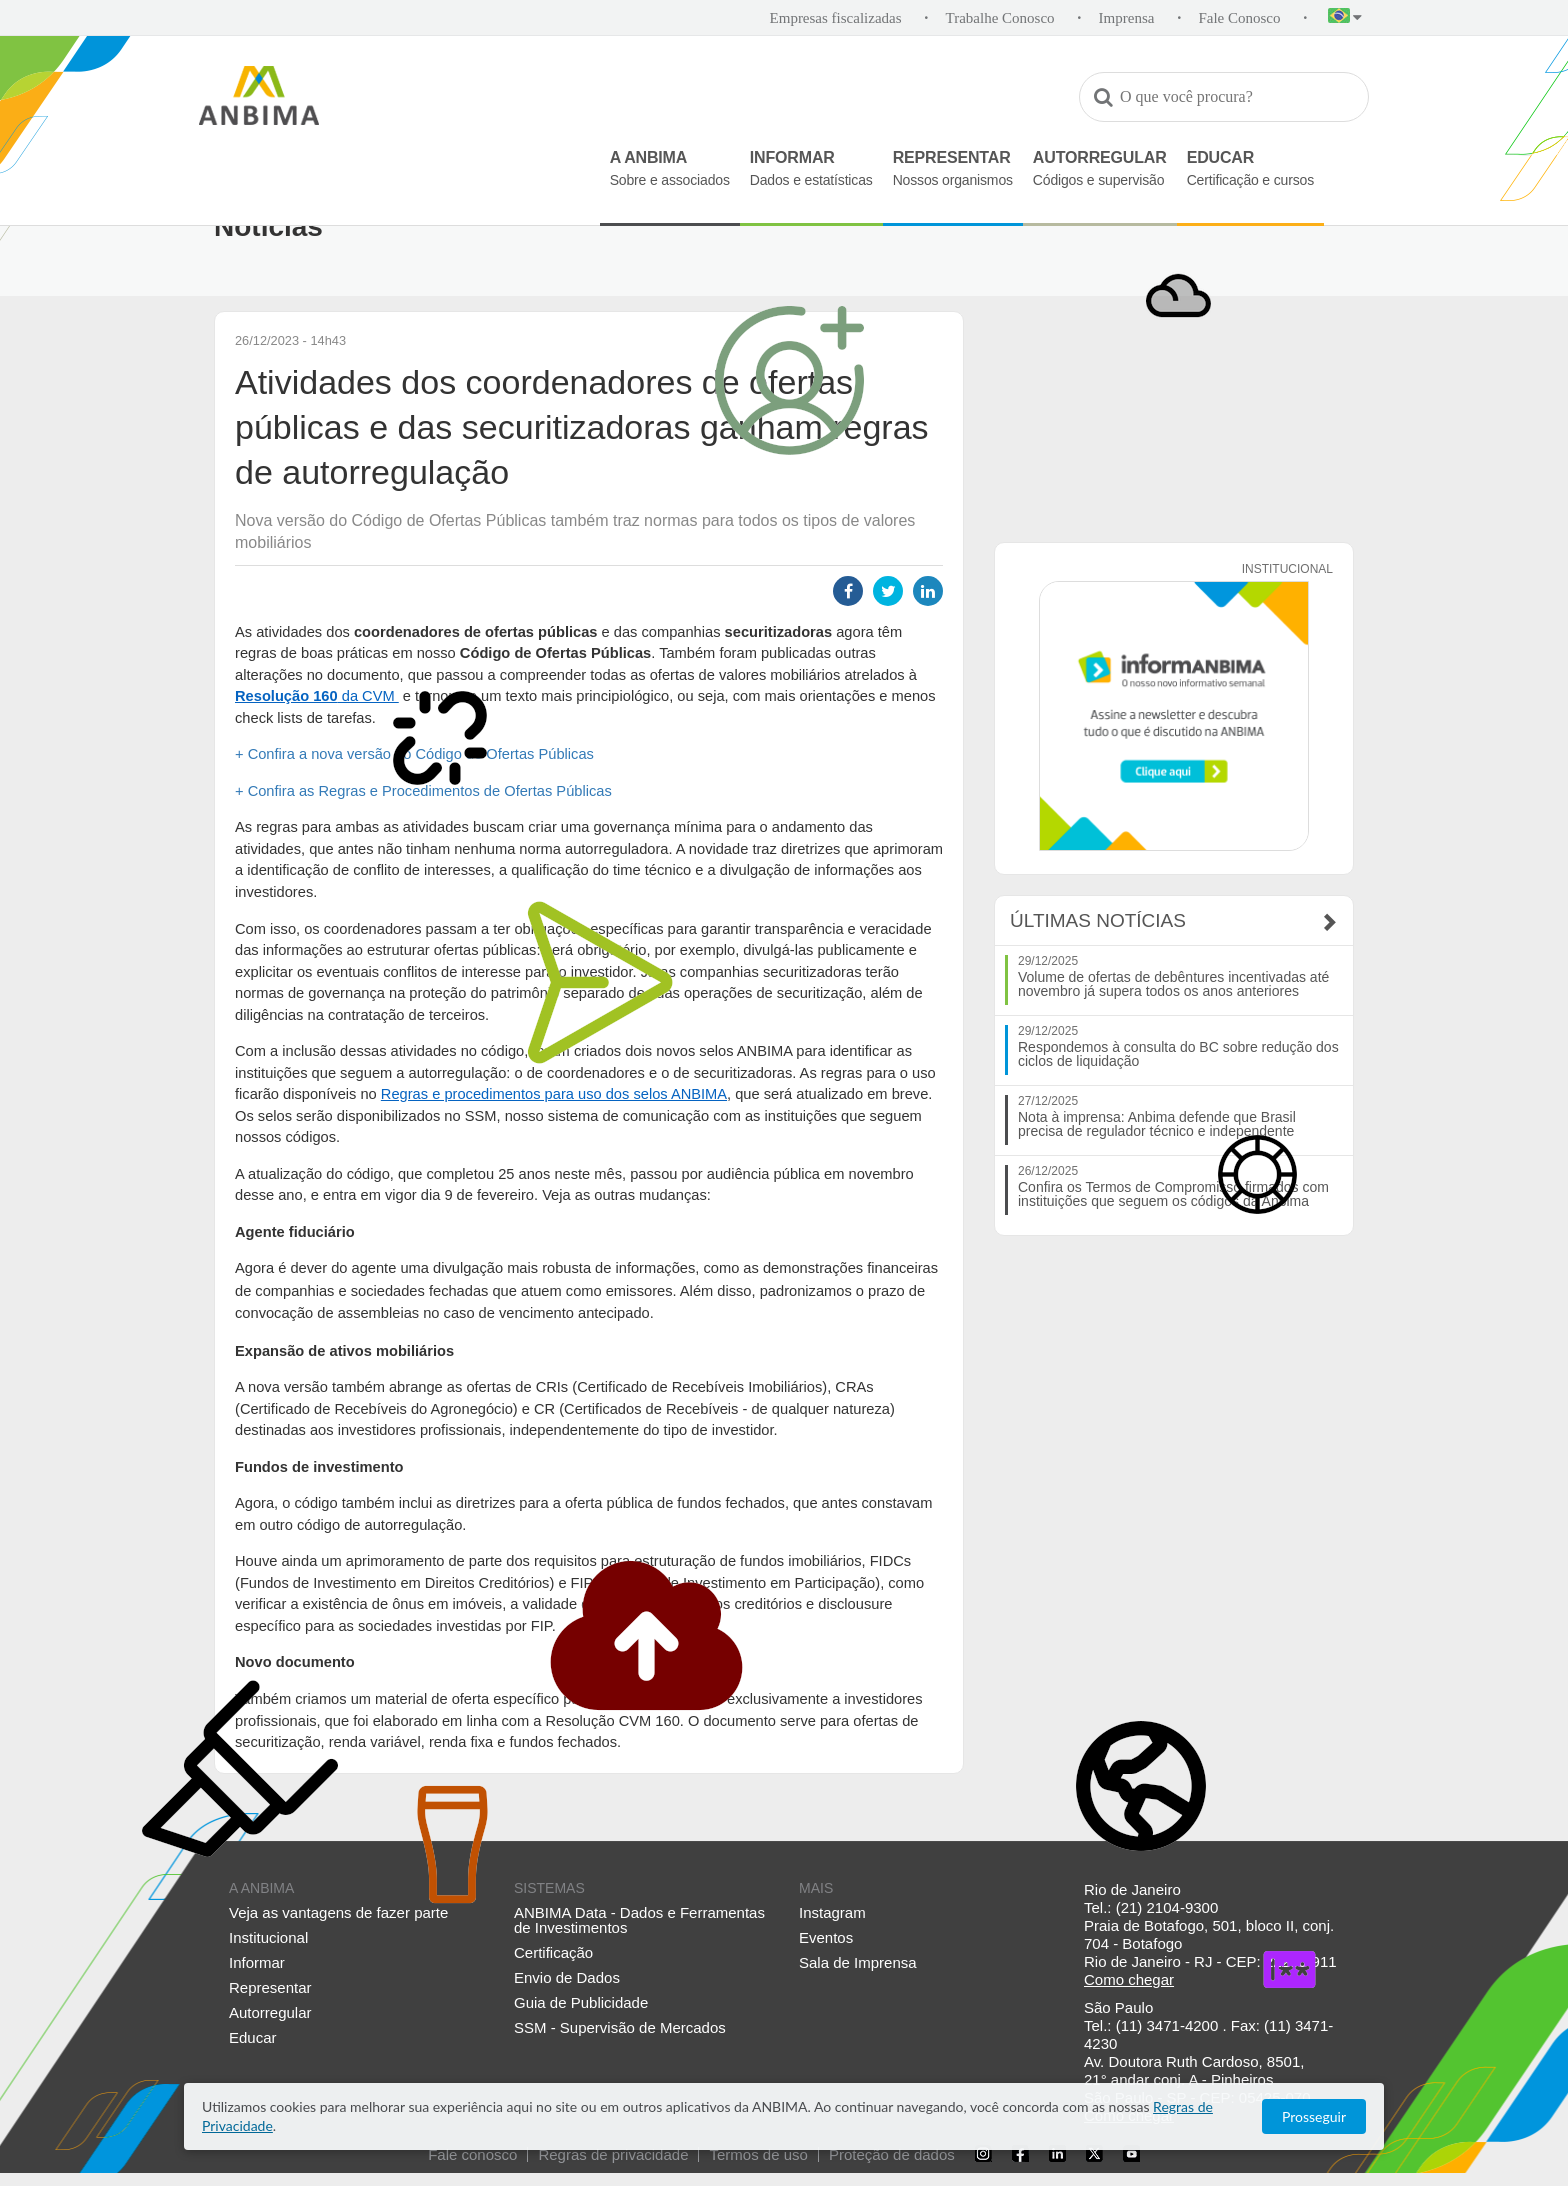 This screenshot has height=2186, width=1568. I want to click on enter or manage your password, so click(1289, 1969).